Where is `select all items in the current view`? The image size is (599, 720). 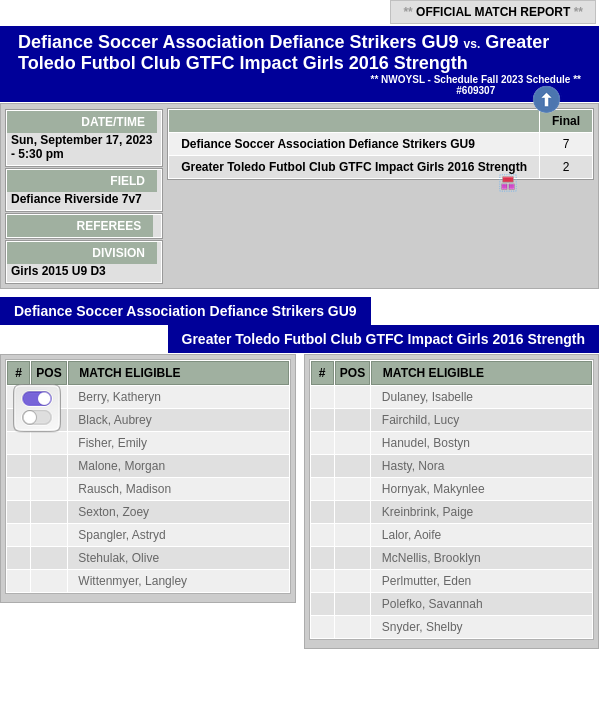 select all items in the current view is located at coordinates (508, 183).